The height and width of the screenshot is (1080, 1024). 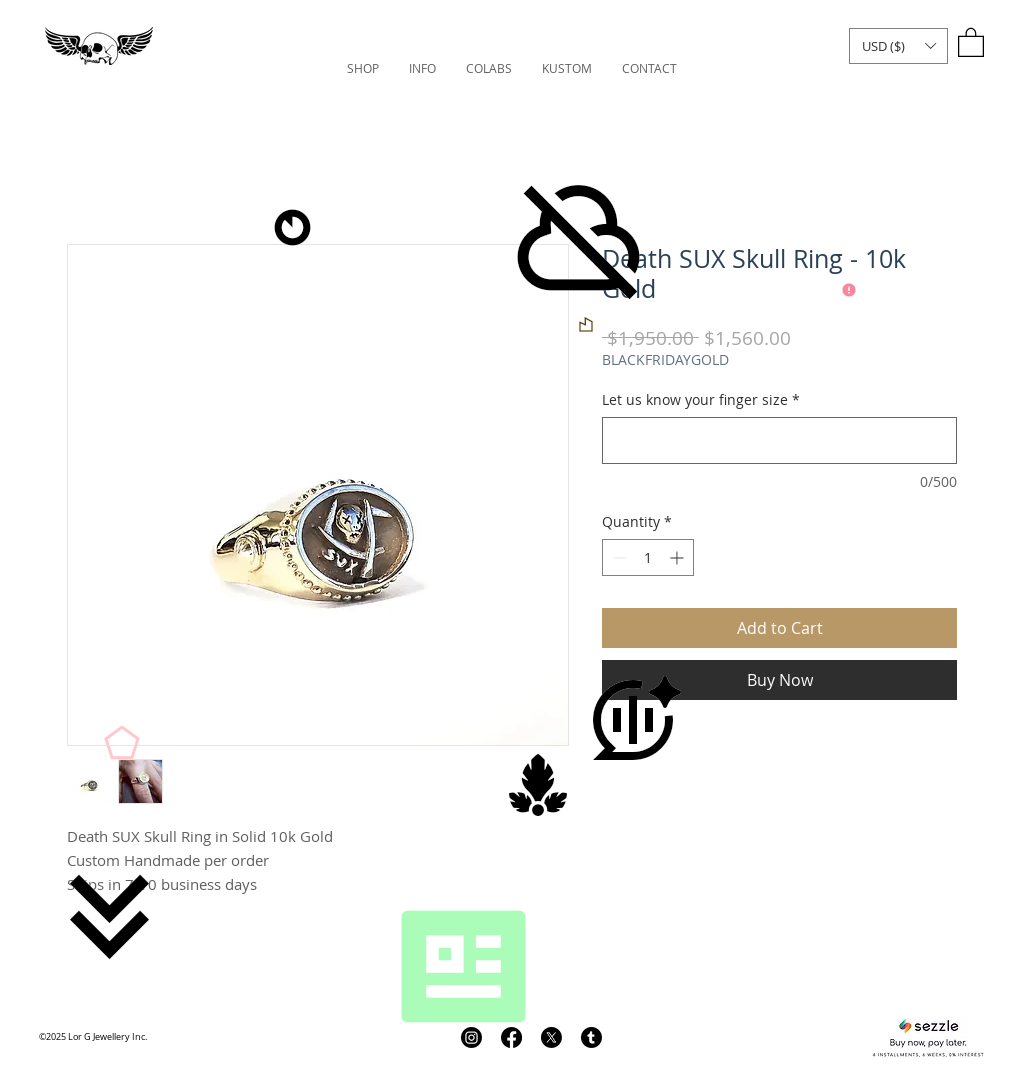 What do you see at coordinates (122, 744) in the screenshot?
I see `select pentagon shape tool` at bounding box center [122, 744].